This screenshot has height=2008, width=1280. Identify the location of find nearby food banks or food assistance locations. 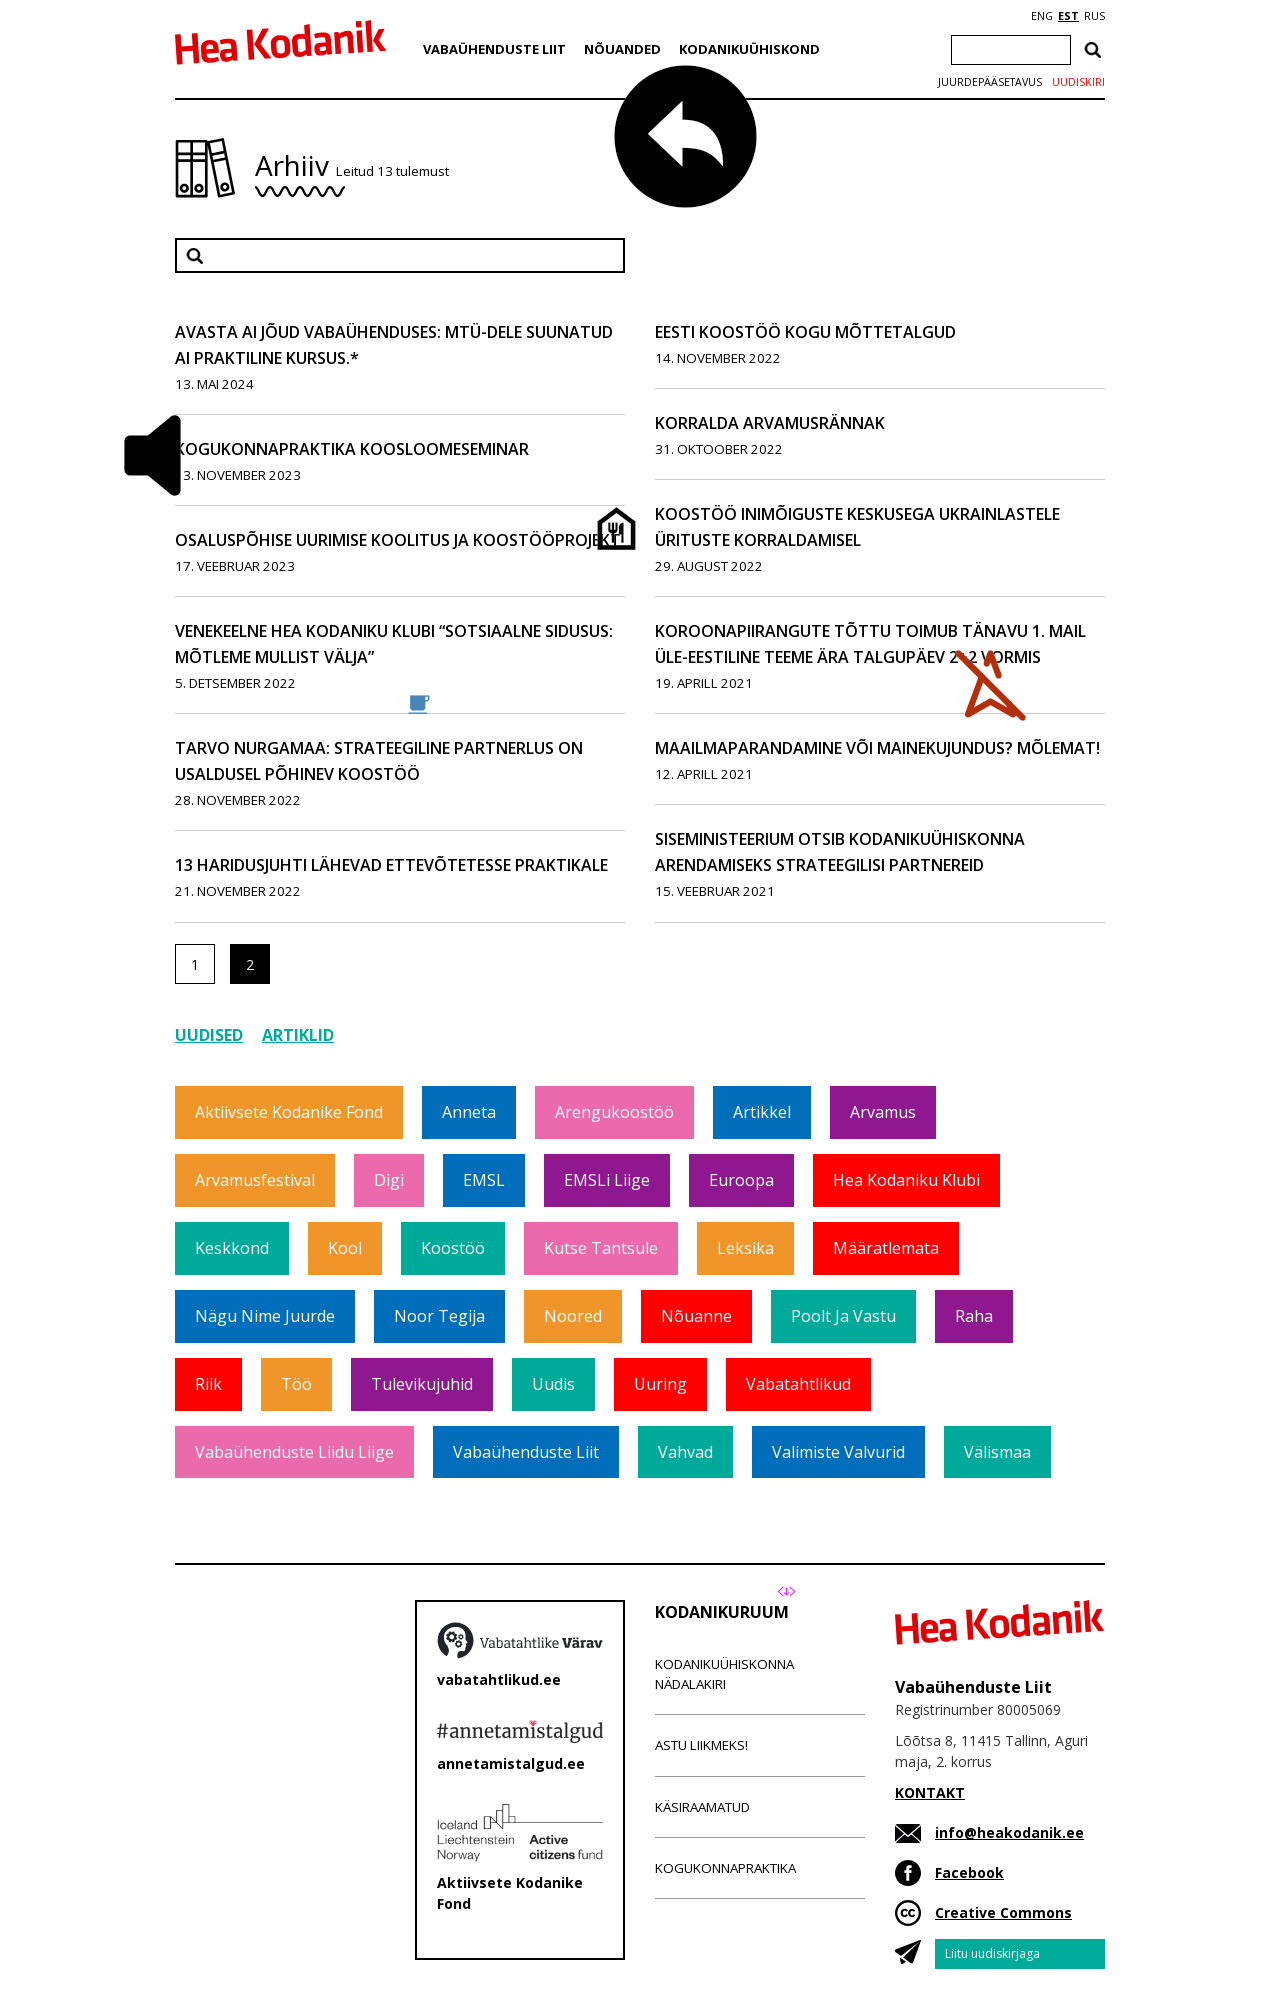
(616, 528).